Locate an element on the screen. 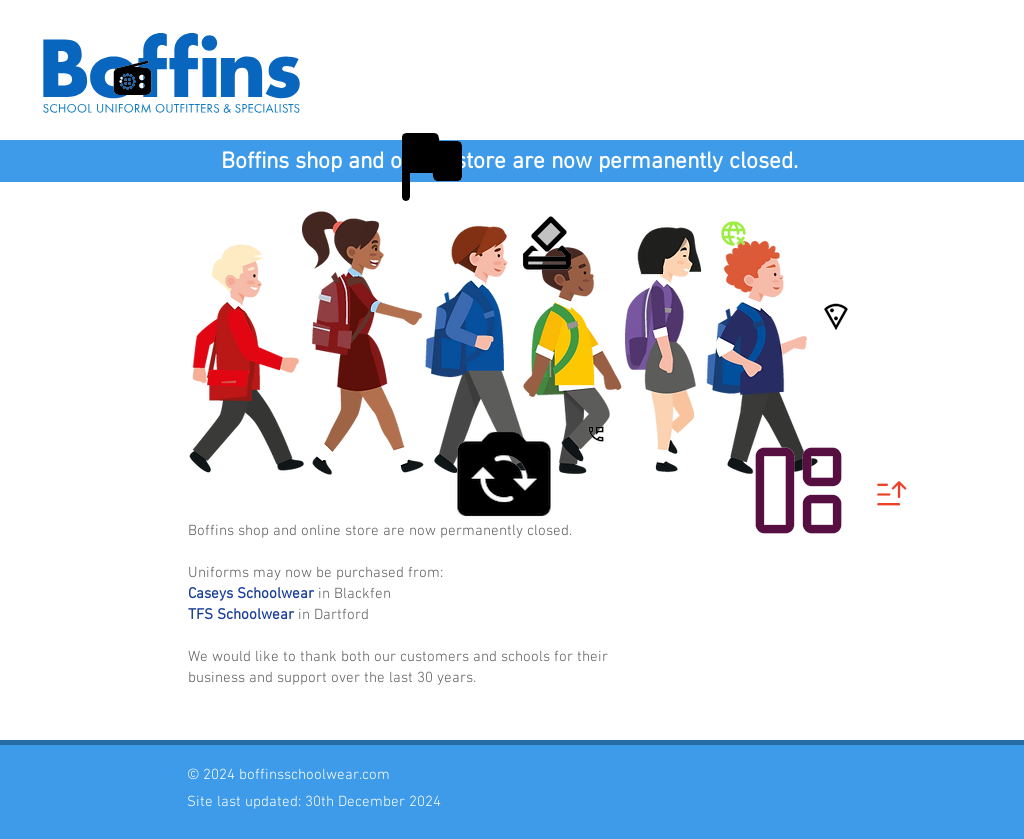  access voicemail or phone messages is located at coordinates (596, 434).